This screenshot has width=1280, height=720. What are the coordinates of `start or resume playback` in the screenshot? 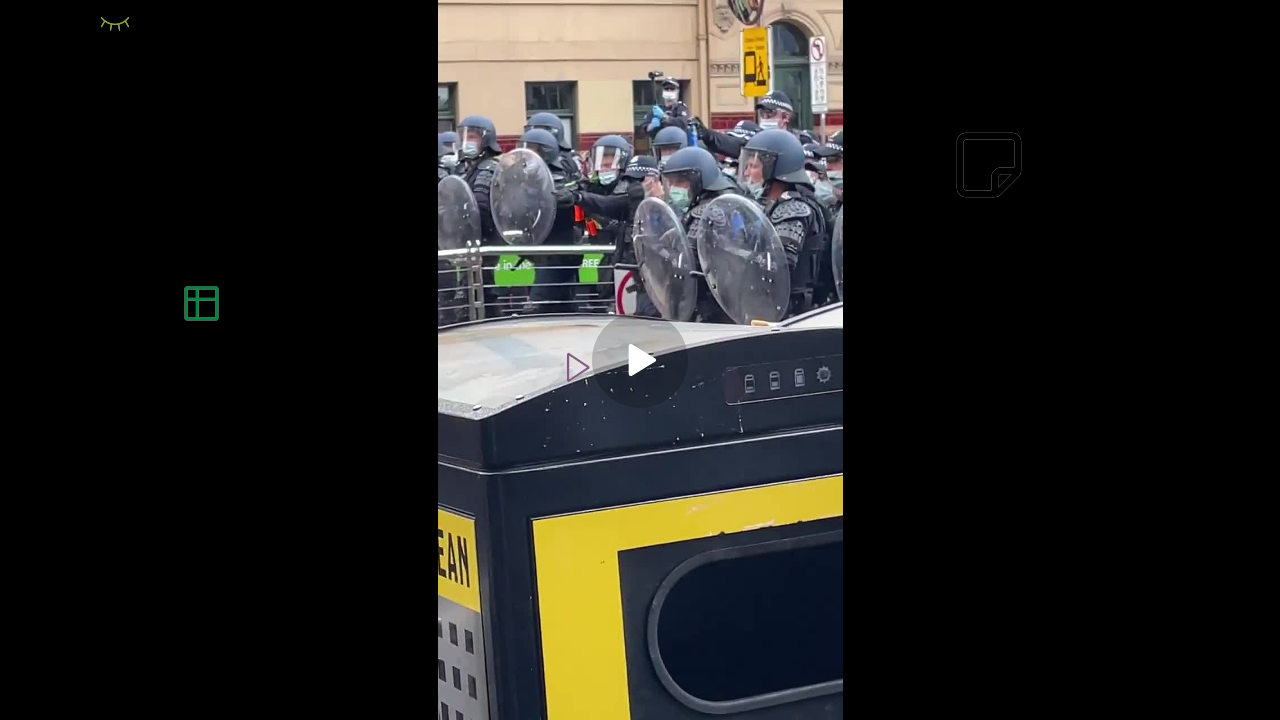 It's located at (578, 366).